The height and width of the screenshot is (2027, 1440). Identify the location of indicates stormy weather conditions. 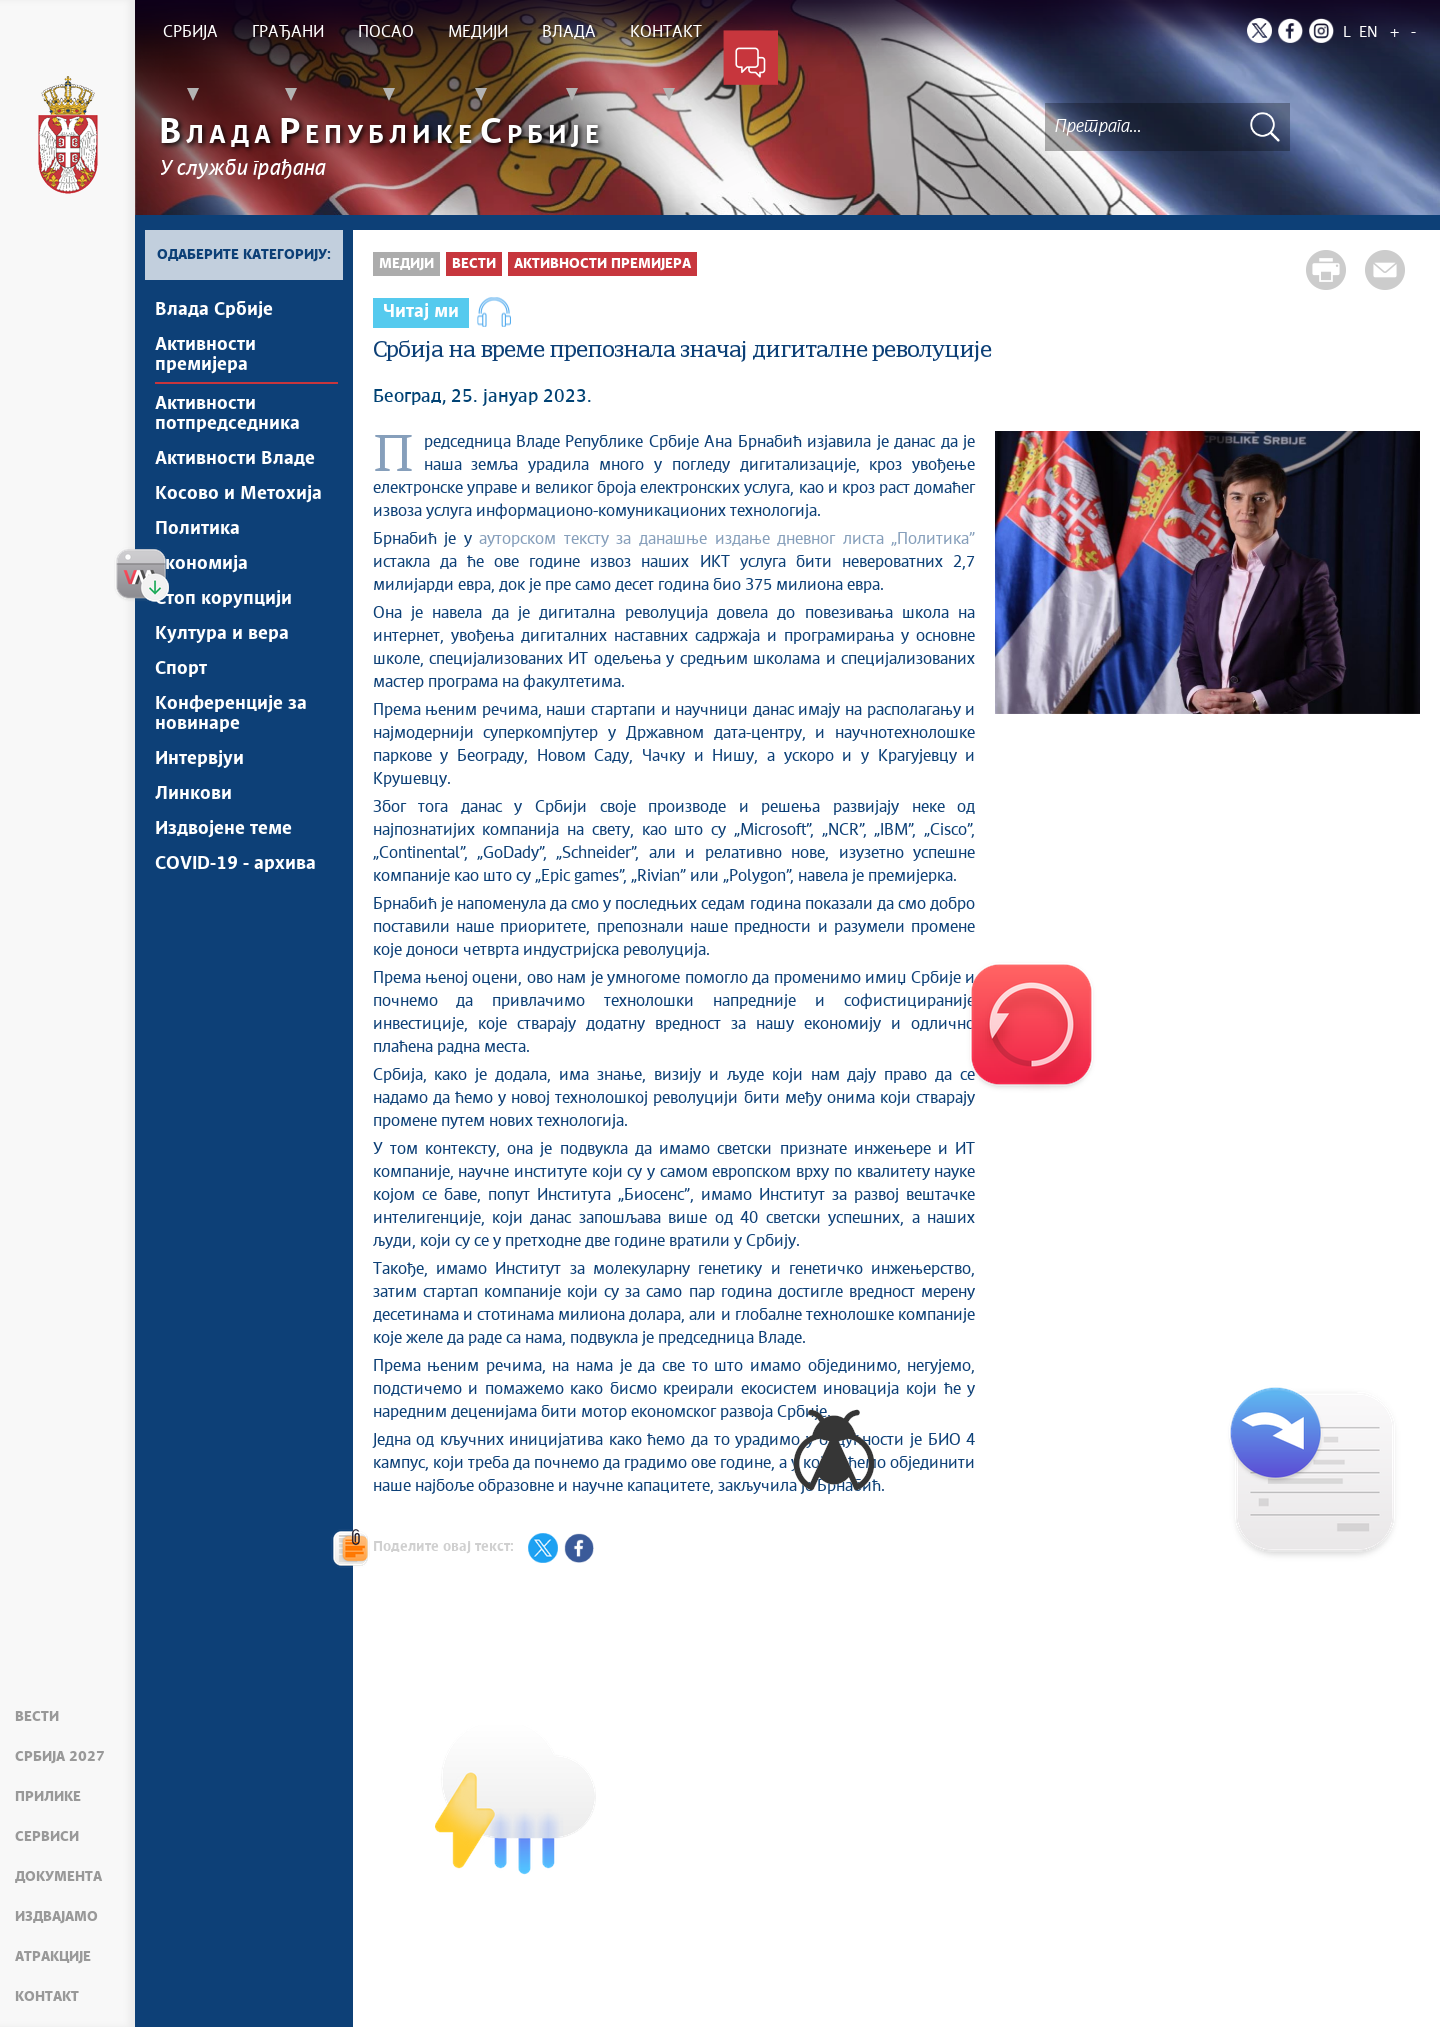
(515, 1796).